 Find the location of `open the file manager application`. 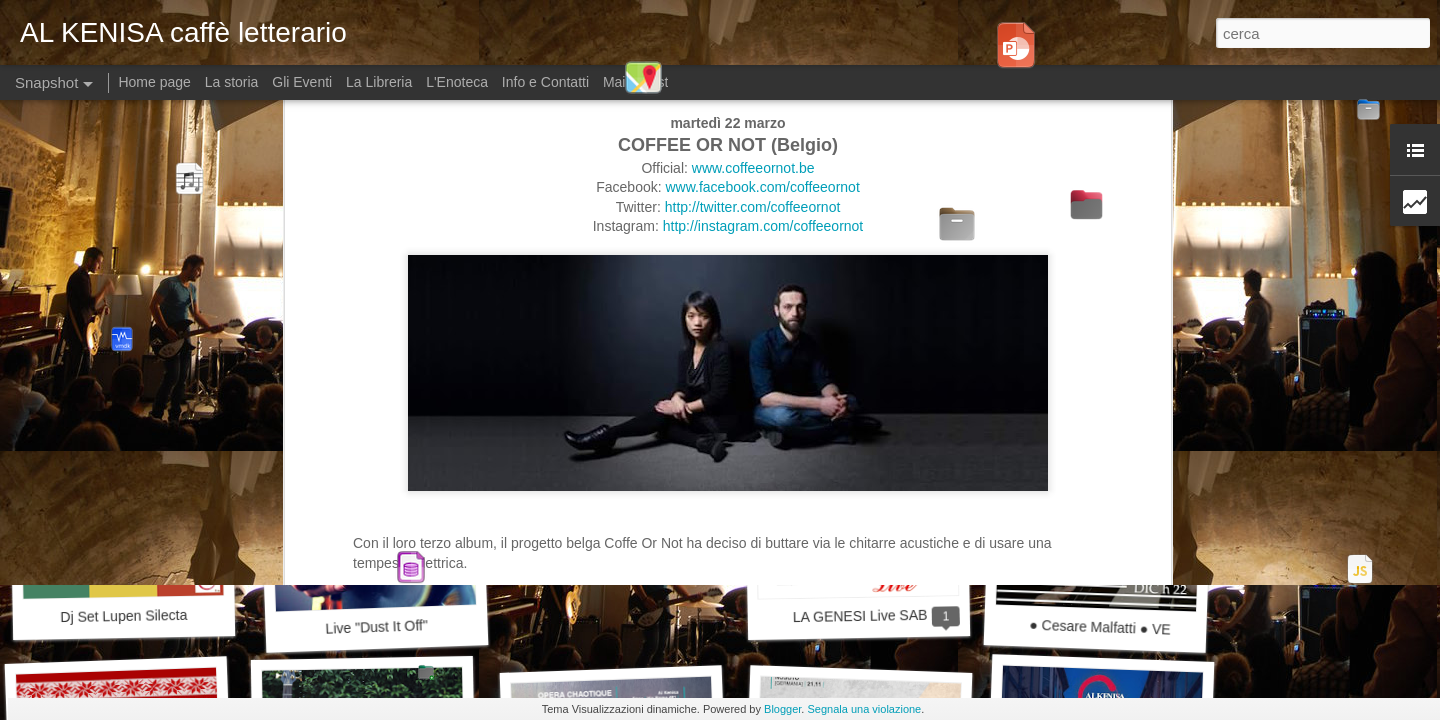

open the file manager application is located at coordinates (957, 224).